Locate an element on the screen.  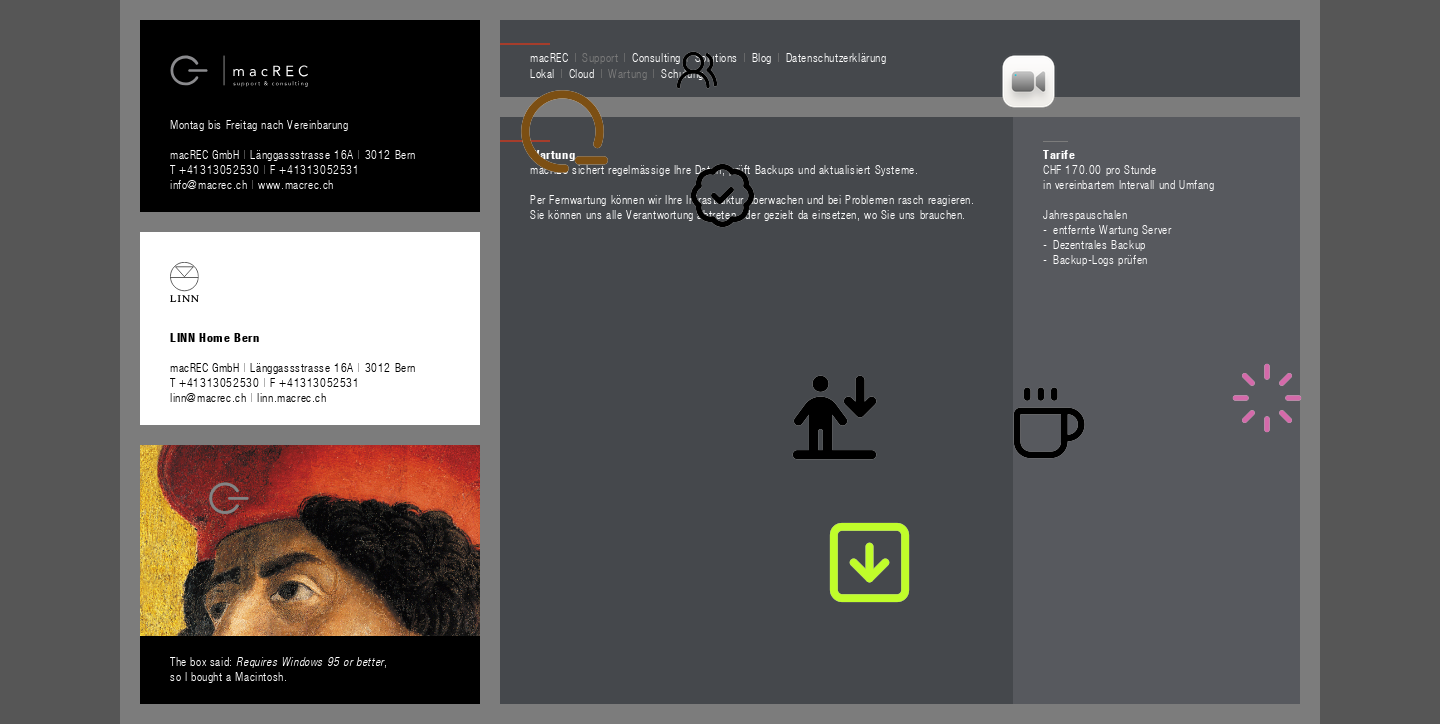
indicates content is loading is located at coordinates (1267, 398).